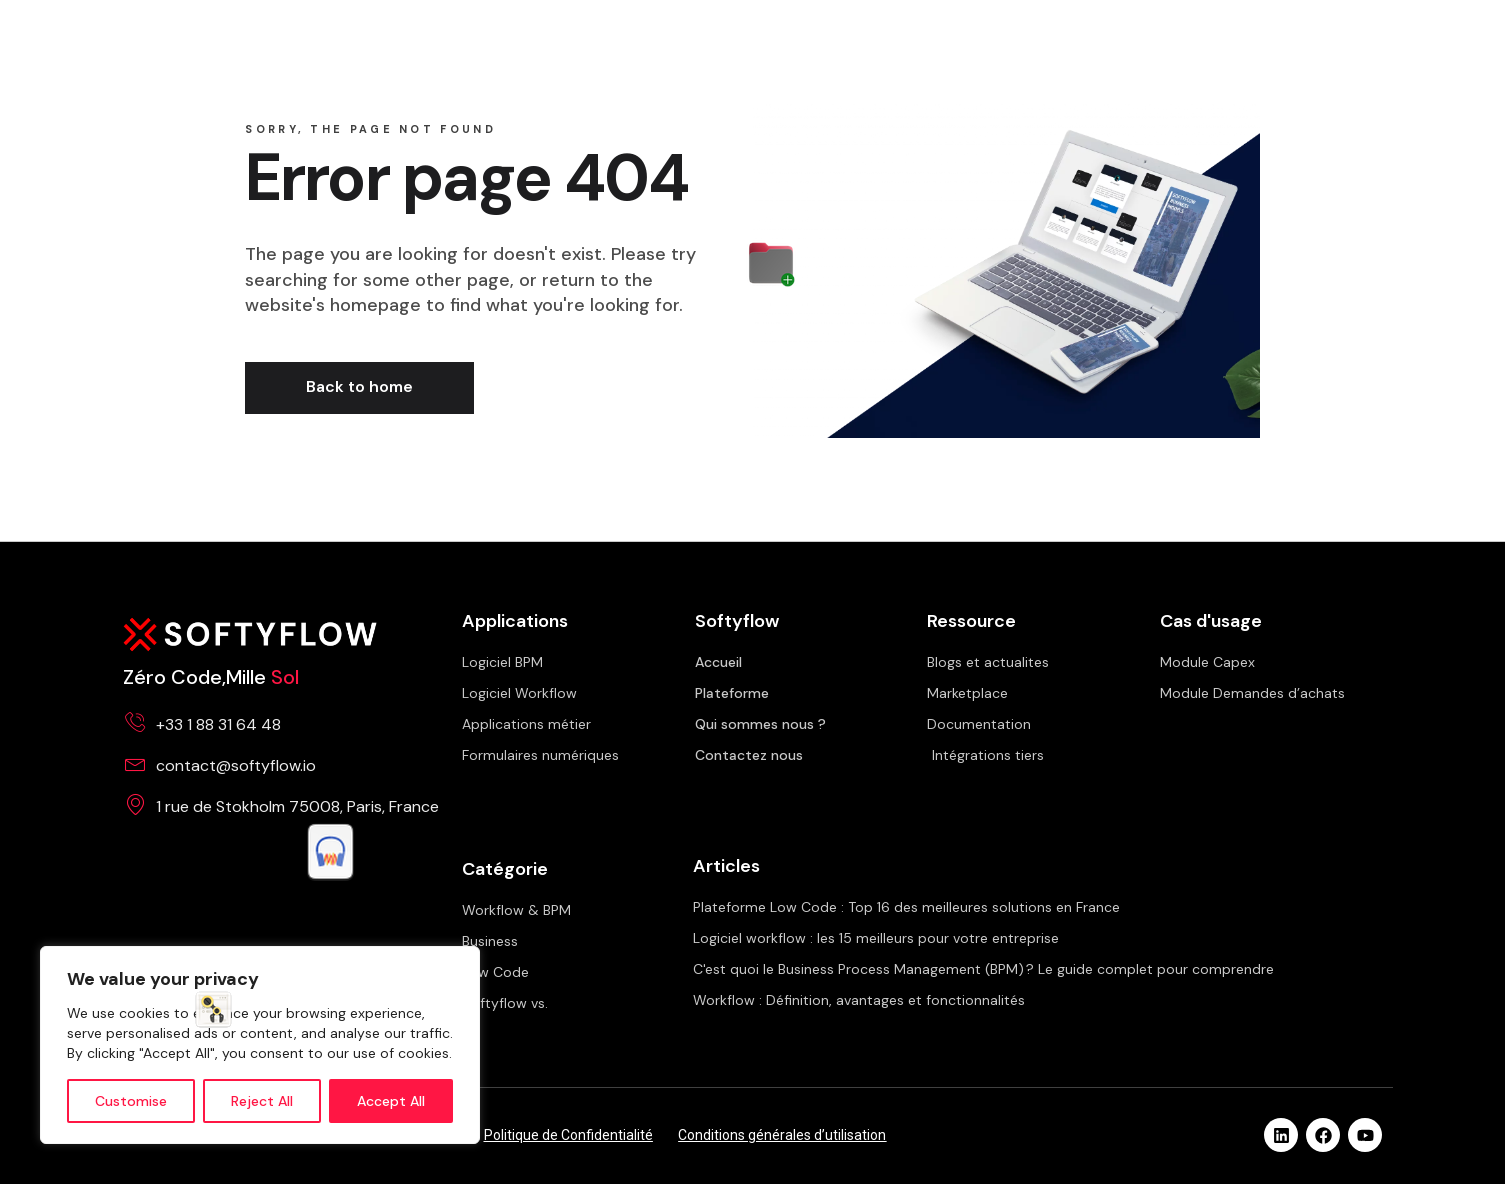  Describe the element at coordinates (330, 851) in the screenshot. I see `an audacity audio project file` at that location.